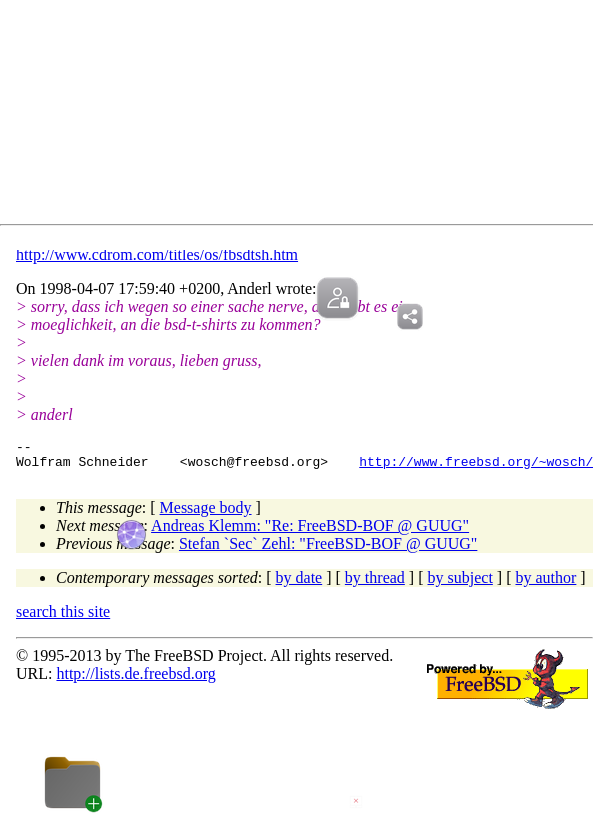 This screenshot has height=815, width=593. Describe the element at coordinates (356, 802) in the screenshot. I see `touchpad is disabled or unavailable` at that location.